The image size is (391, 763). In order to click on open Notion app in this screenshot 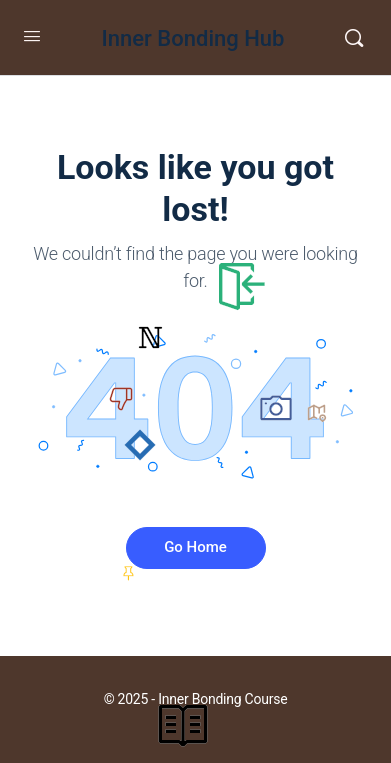, I will do `click(150, 337)`.